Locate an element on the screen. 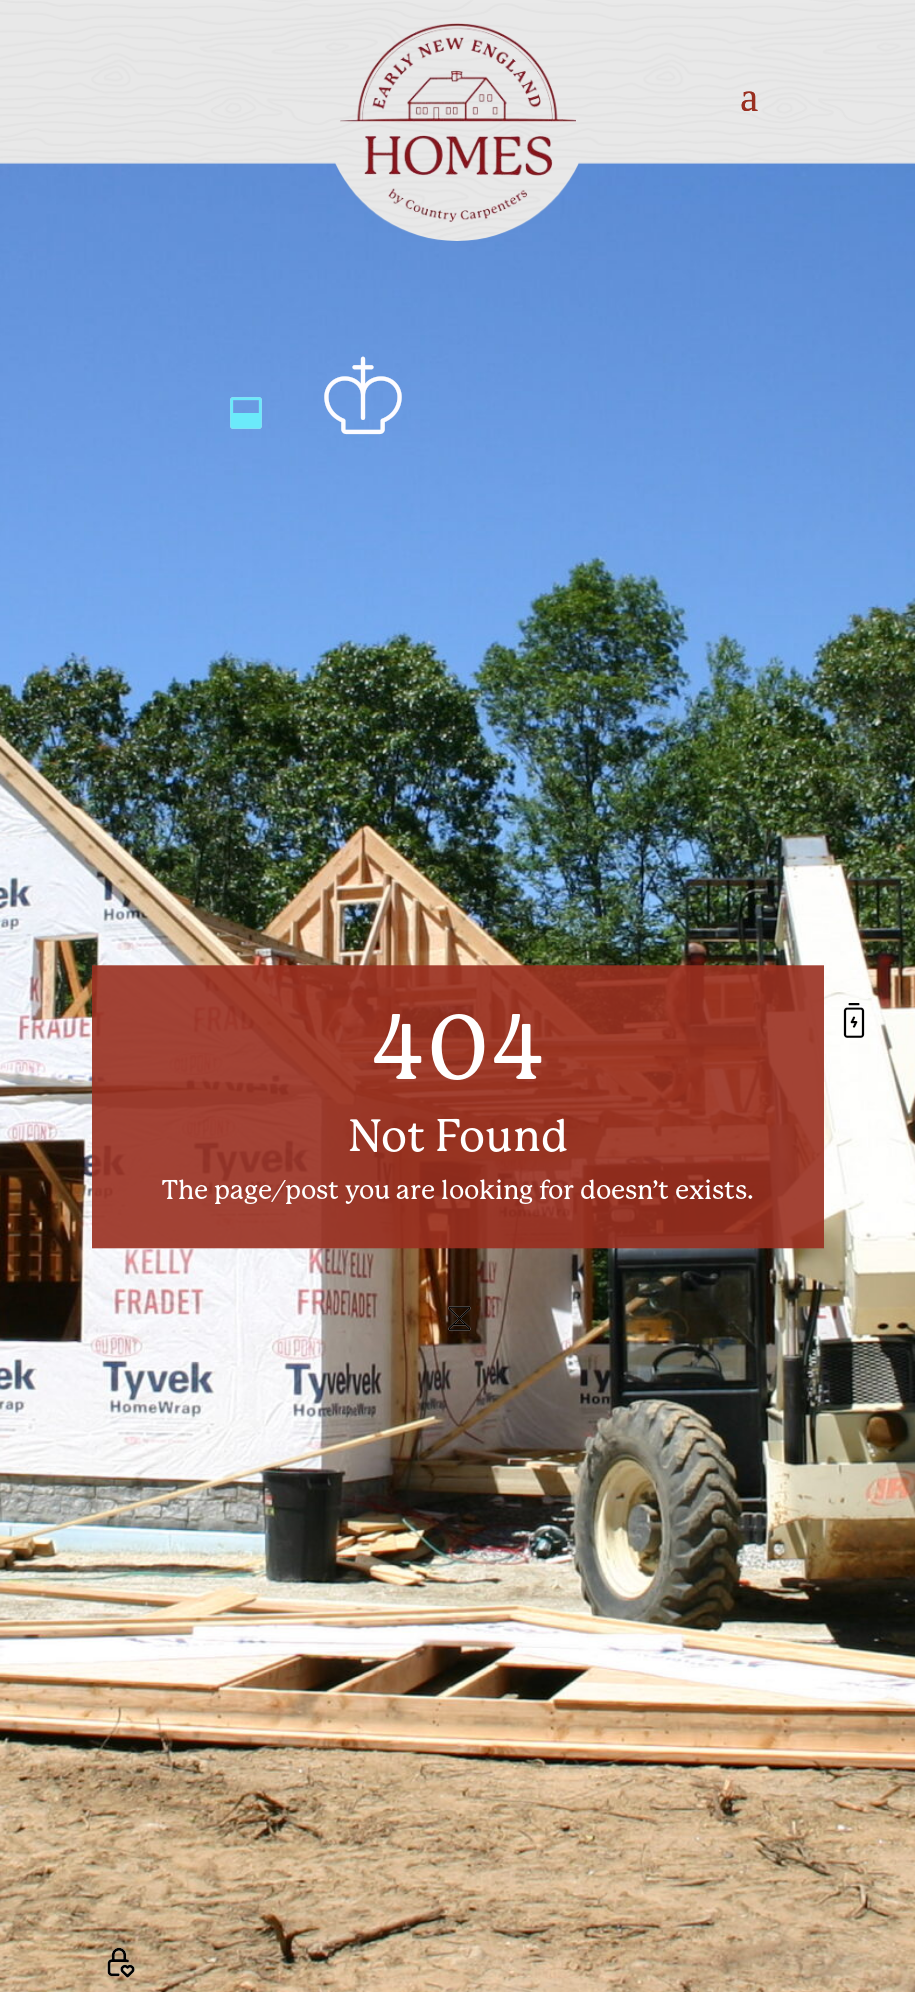 The image size is (915, 1992). indicates premium or royal status is located at coordinates (363, 401).